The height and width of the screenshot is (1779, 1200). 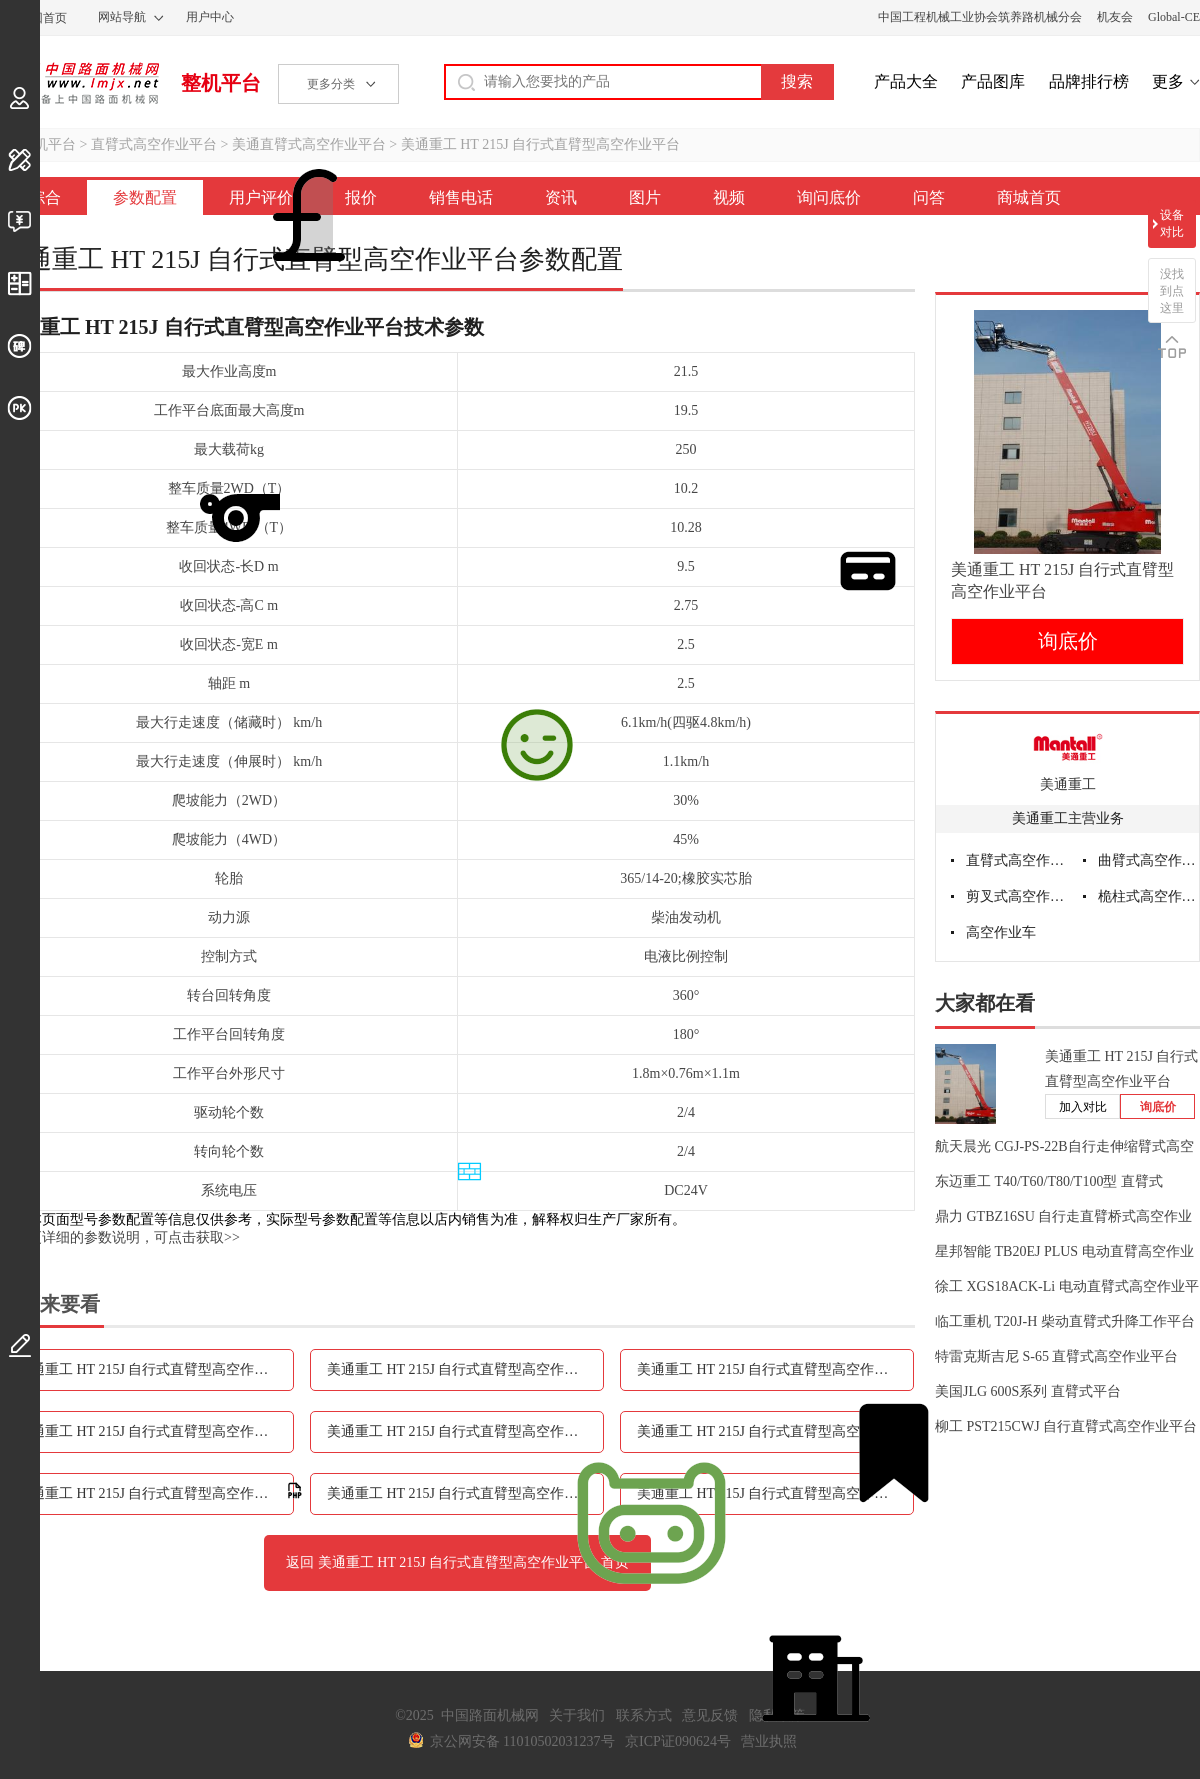 What do you see at coordinates (294, 1490) in the screenshot?
I see `indicates a PHP file type` at bounding box center [294, 1490].